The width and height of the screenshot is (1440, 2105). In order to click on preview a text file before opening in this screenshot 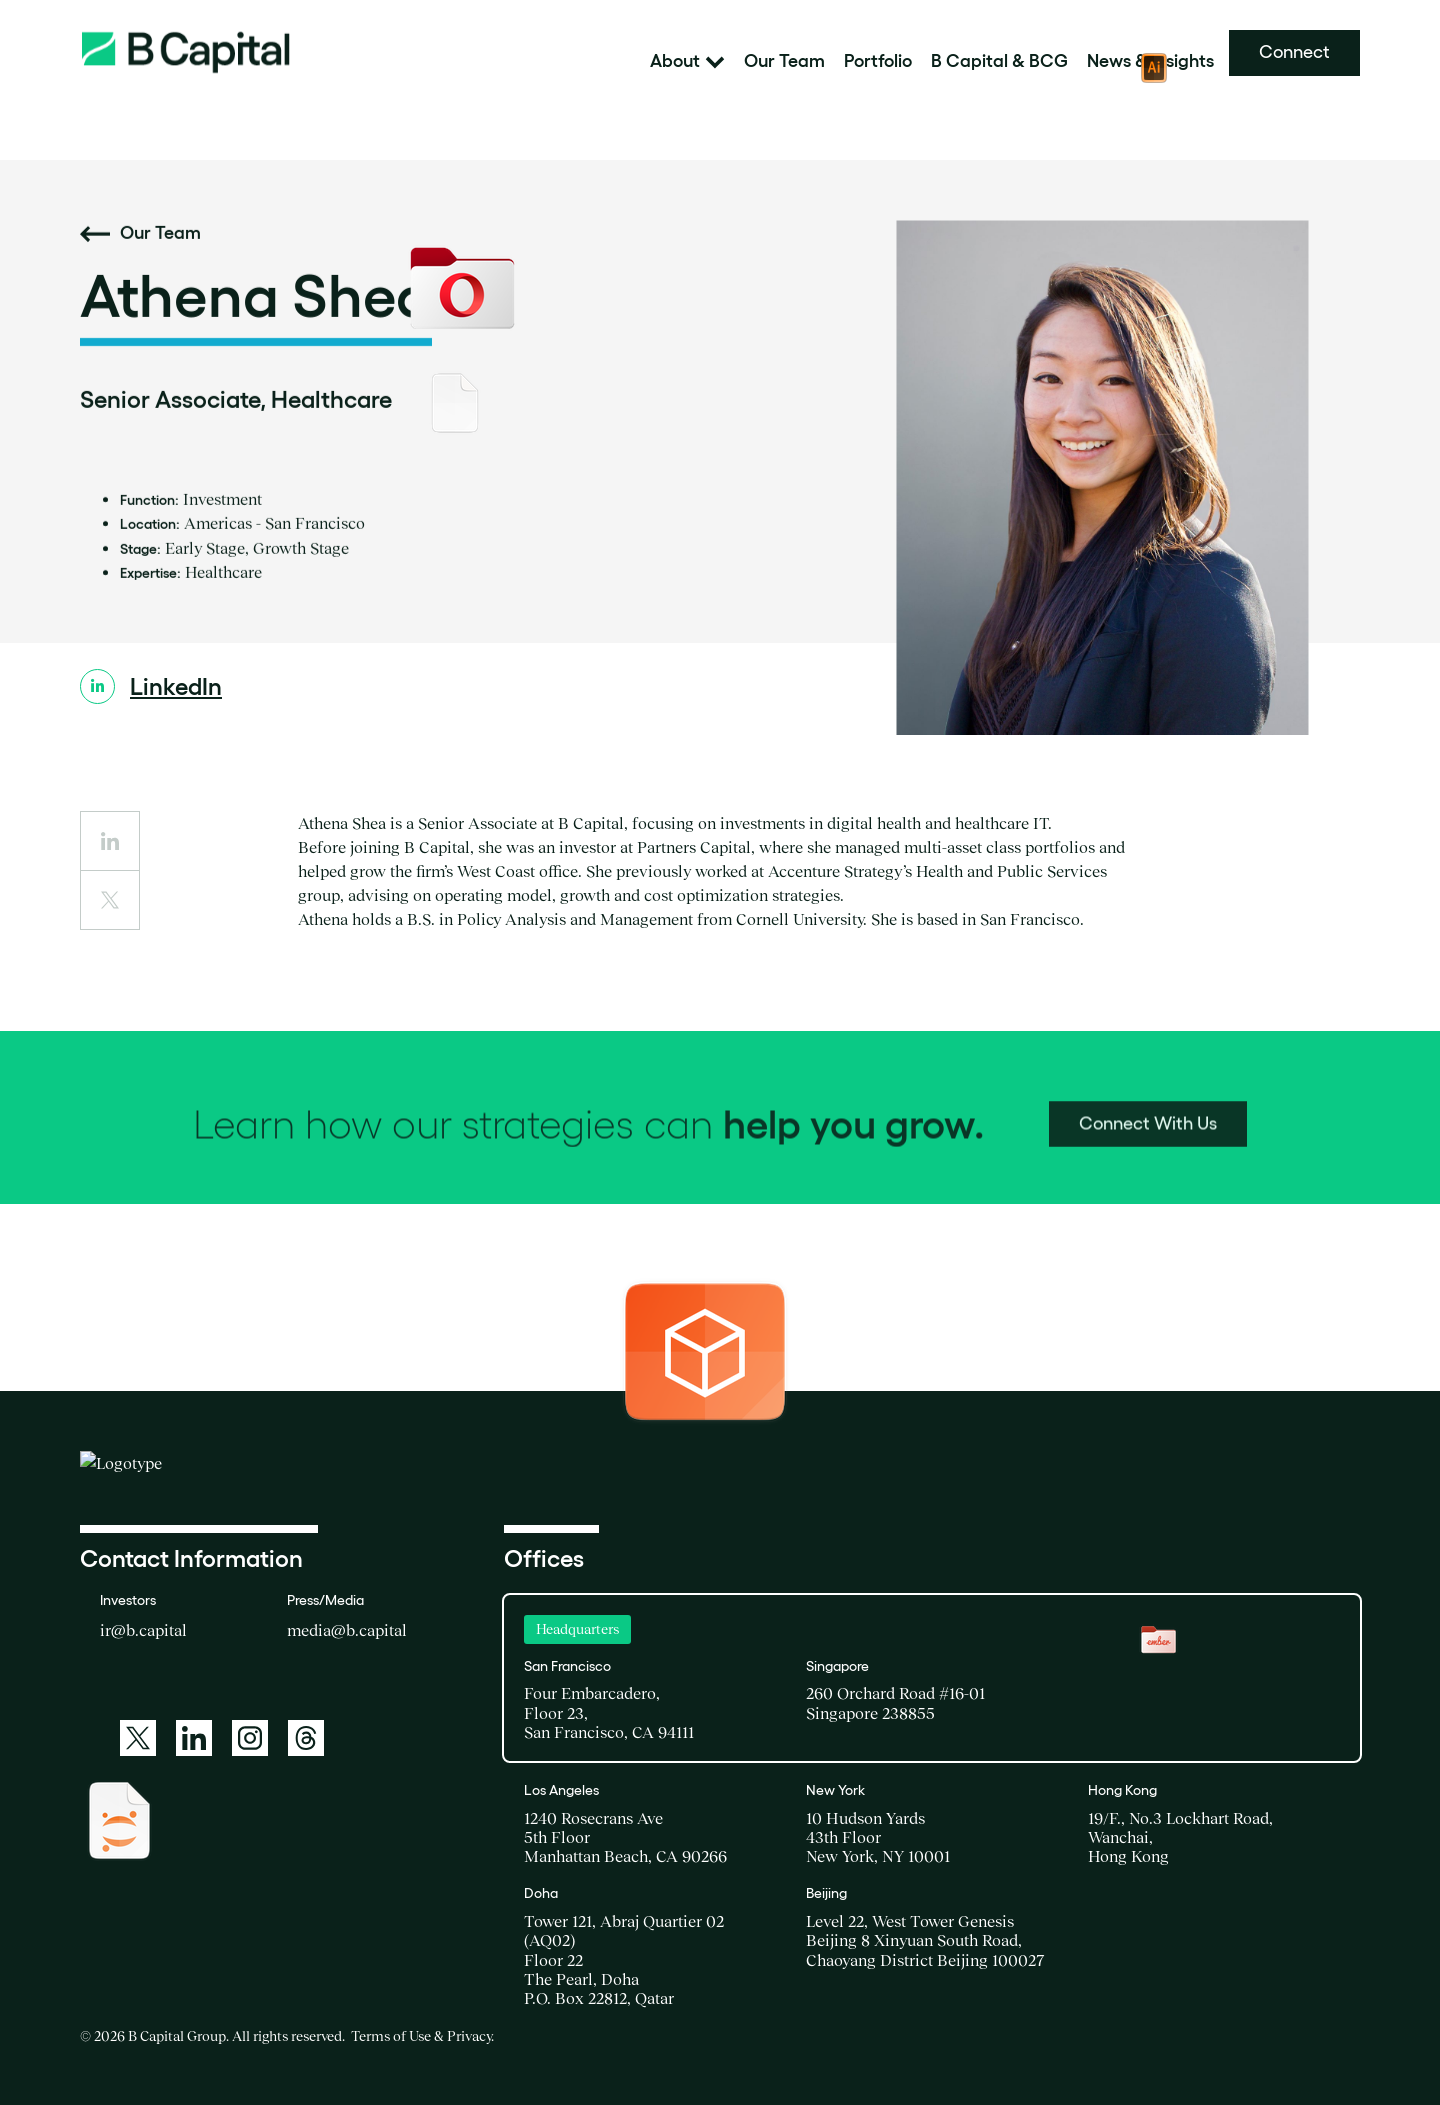, I will do `click(455, 403)`.